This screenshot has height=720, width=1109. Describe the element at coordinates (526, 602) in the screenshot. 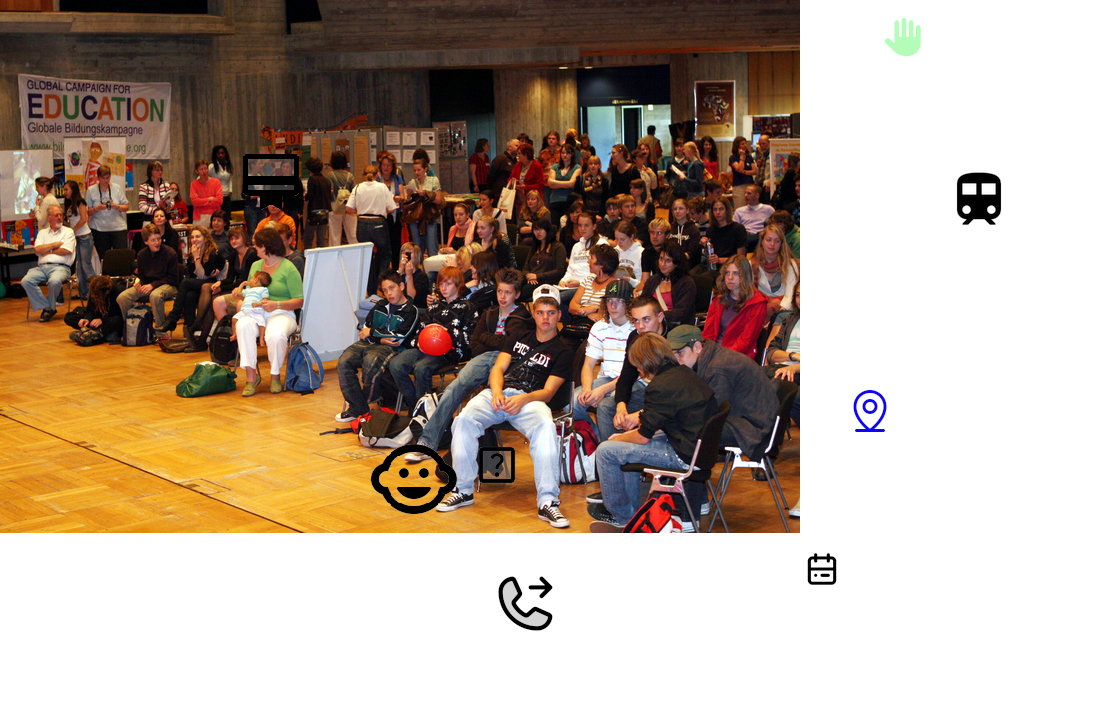

I see `transfer an active call` at that location.